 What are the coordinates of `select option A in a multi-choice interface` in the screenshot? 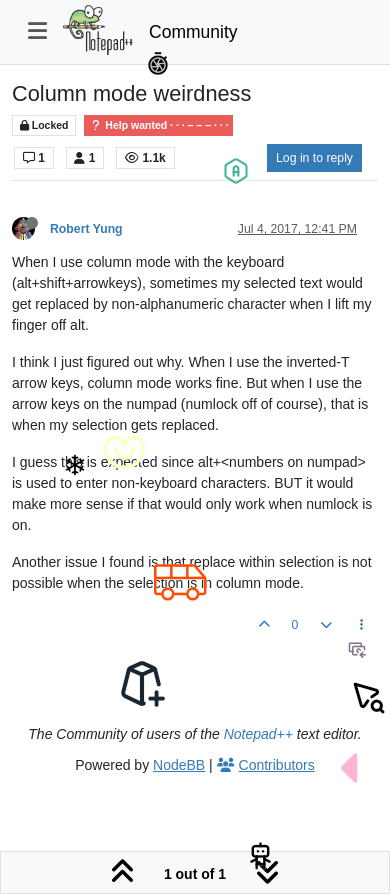 It's located at (236, 171).